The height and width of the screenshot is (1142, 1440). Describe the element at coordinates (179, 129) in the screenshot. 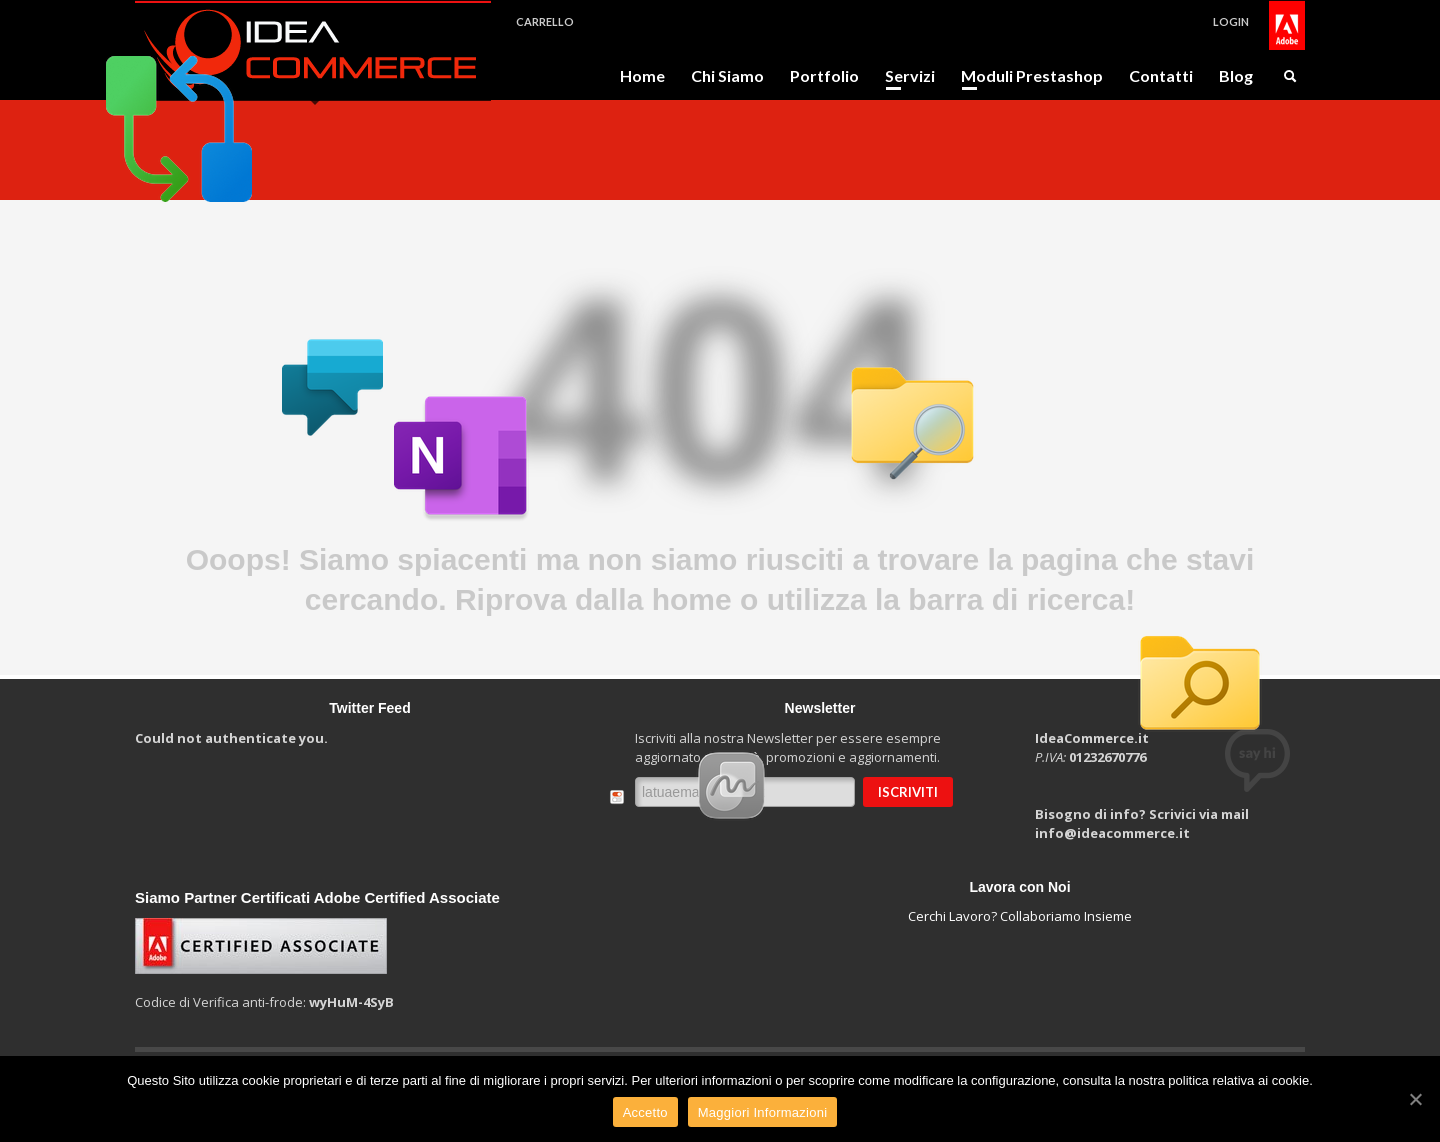

I see `indicates an active connection between two devices or services` at that location.